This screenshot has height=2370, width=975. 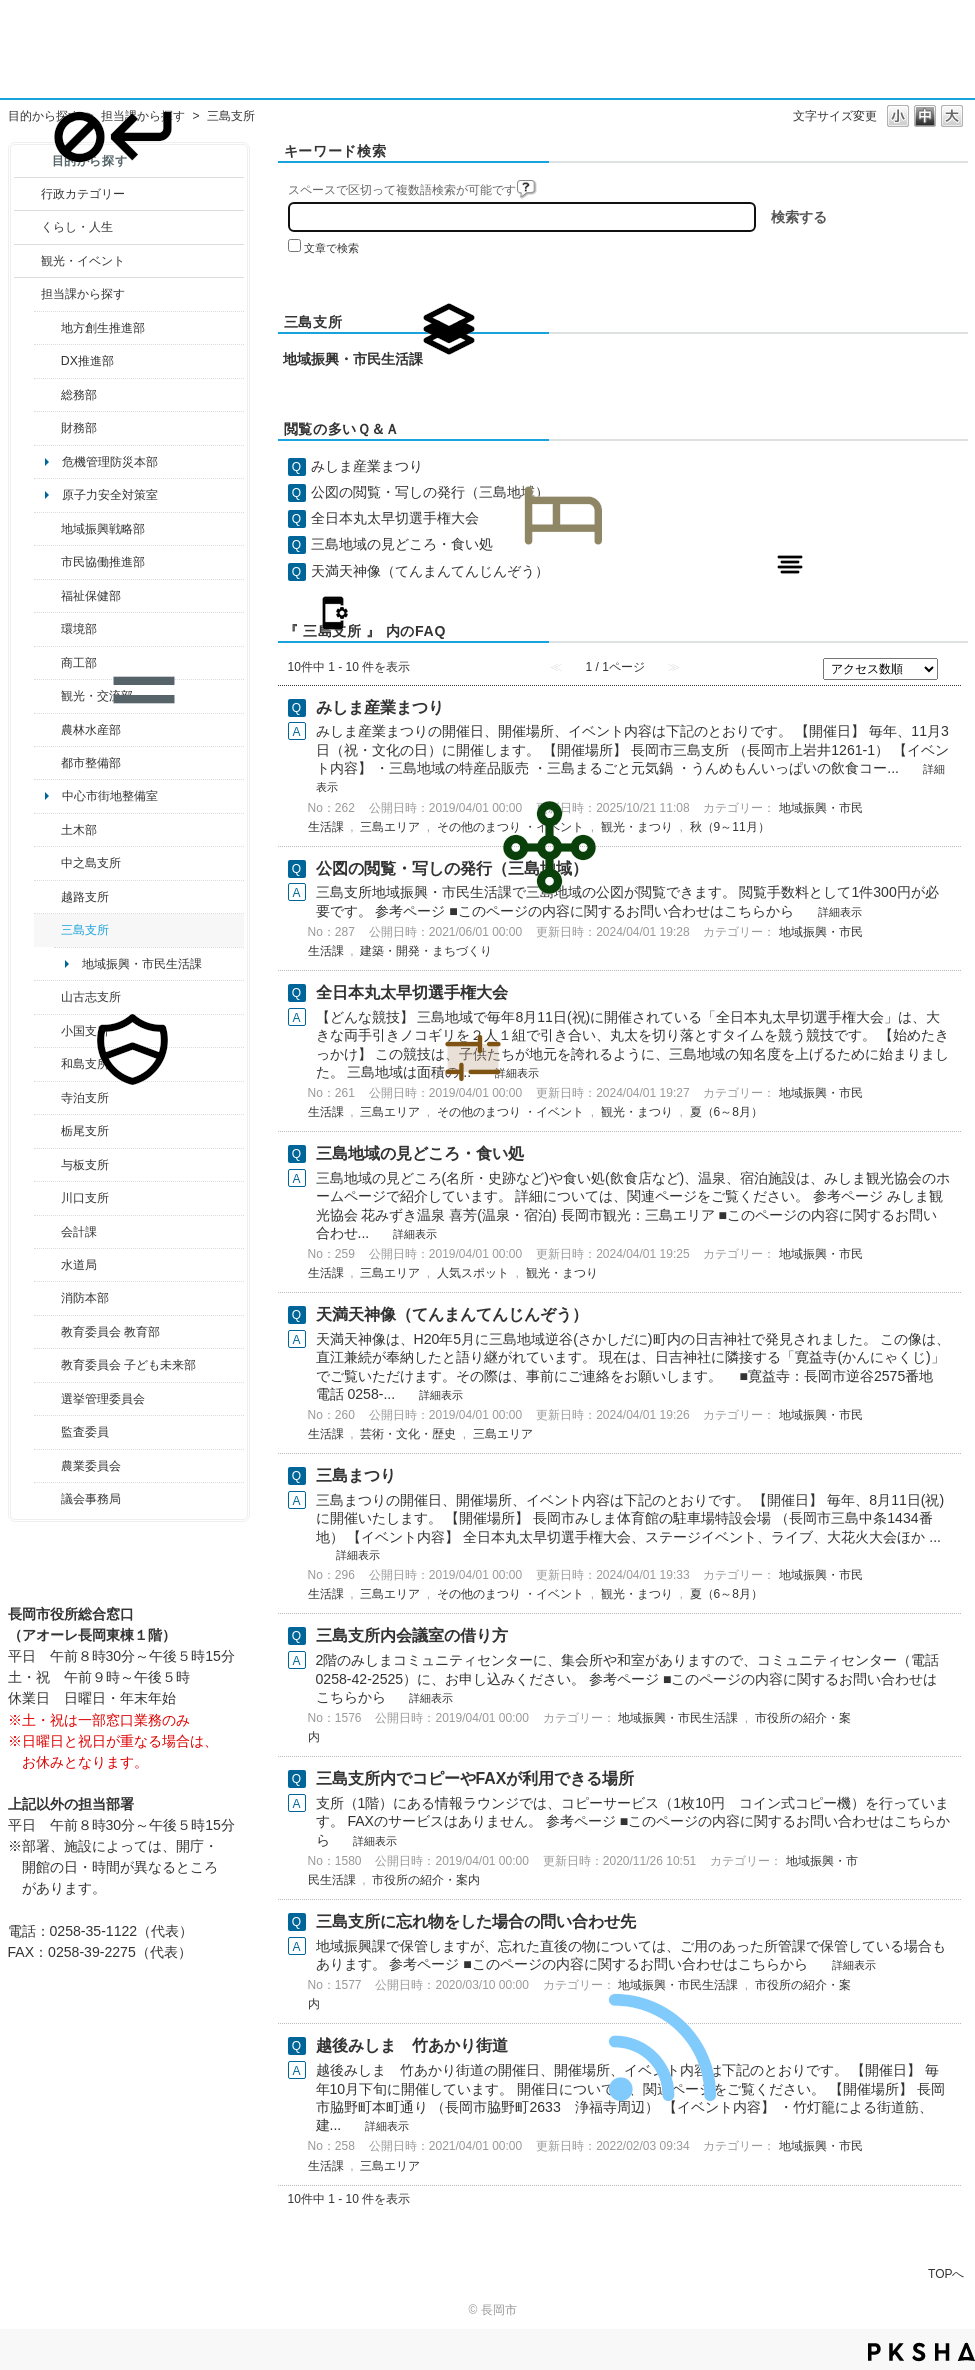 What do you see at coordinates (132, 1049) in the screenshot?
I see `access security or protection settings` at bounding box center [132, 1049].